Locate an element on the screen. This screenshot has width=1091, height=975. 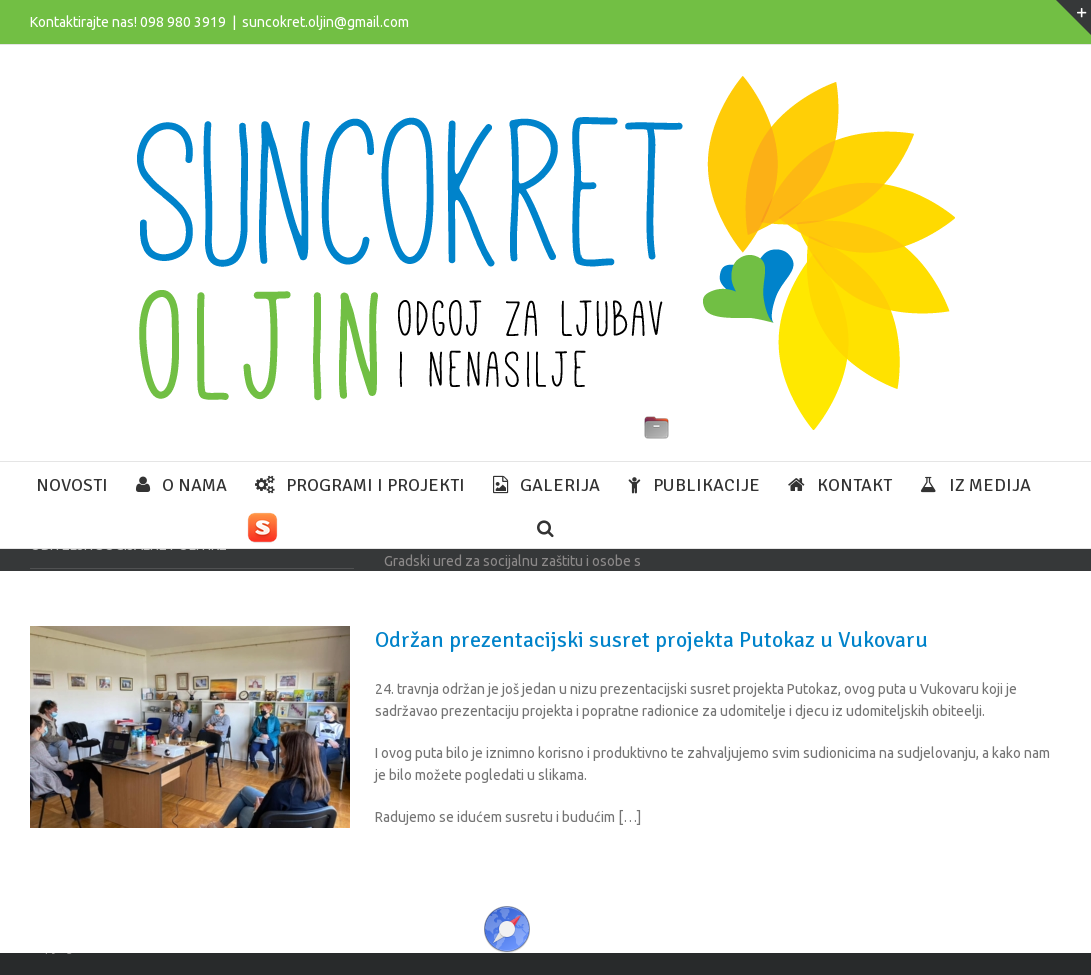
open web browser is located at coordinates (507, 929).